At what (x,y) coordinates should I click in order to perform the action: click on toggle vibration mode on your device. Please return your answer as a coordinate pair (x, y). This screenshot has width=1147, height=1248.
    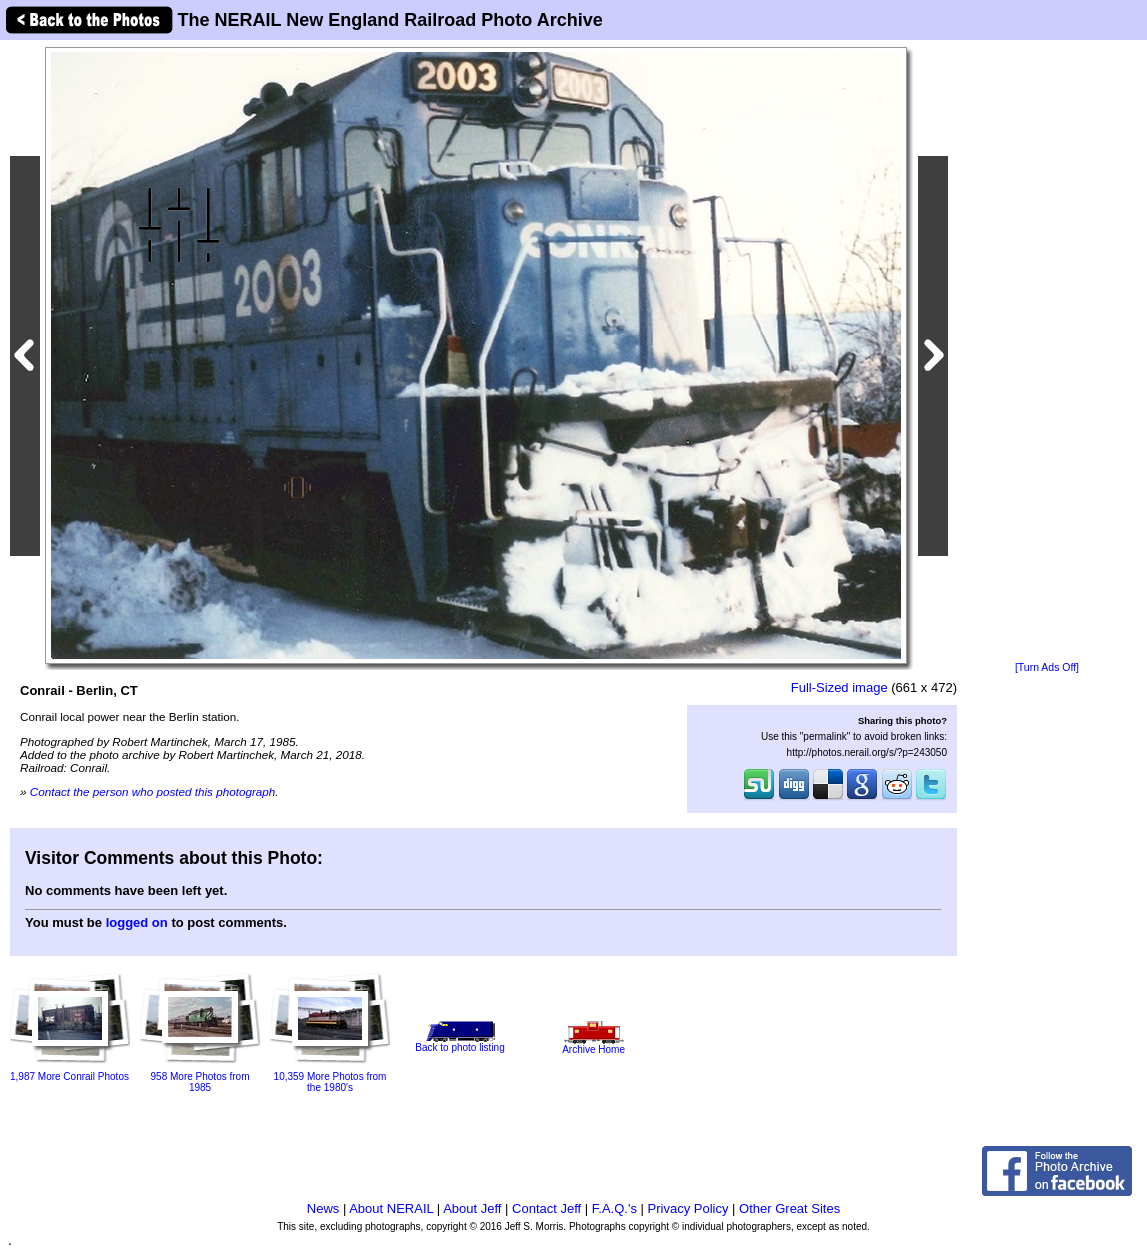
    Looking at the image, I should click on (297, 487).